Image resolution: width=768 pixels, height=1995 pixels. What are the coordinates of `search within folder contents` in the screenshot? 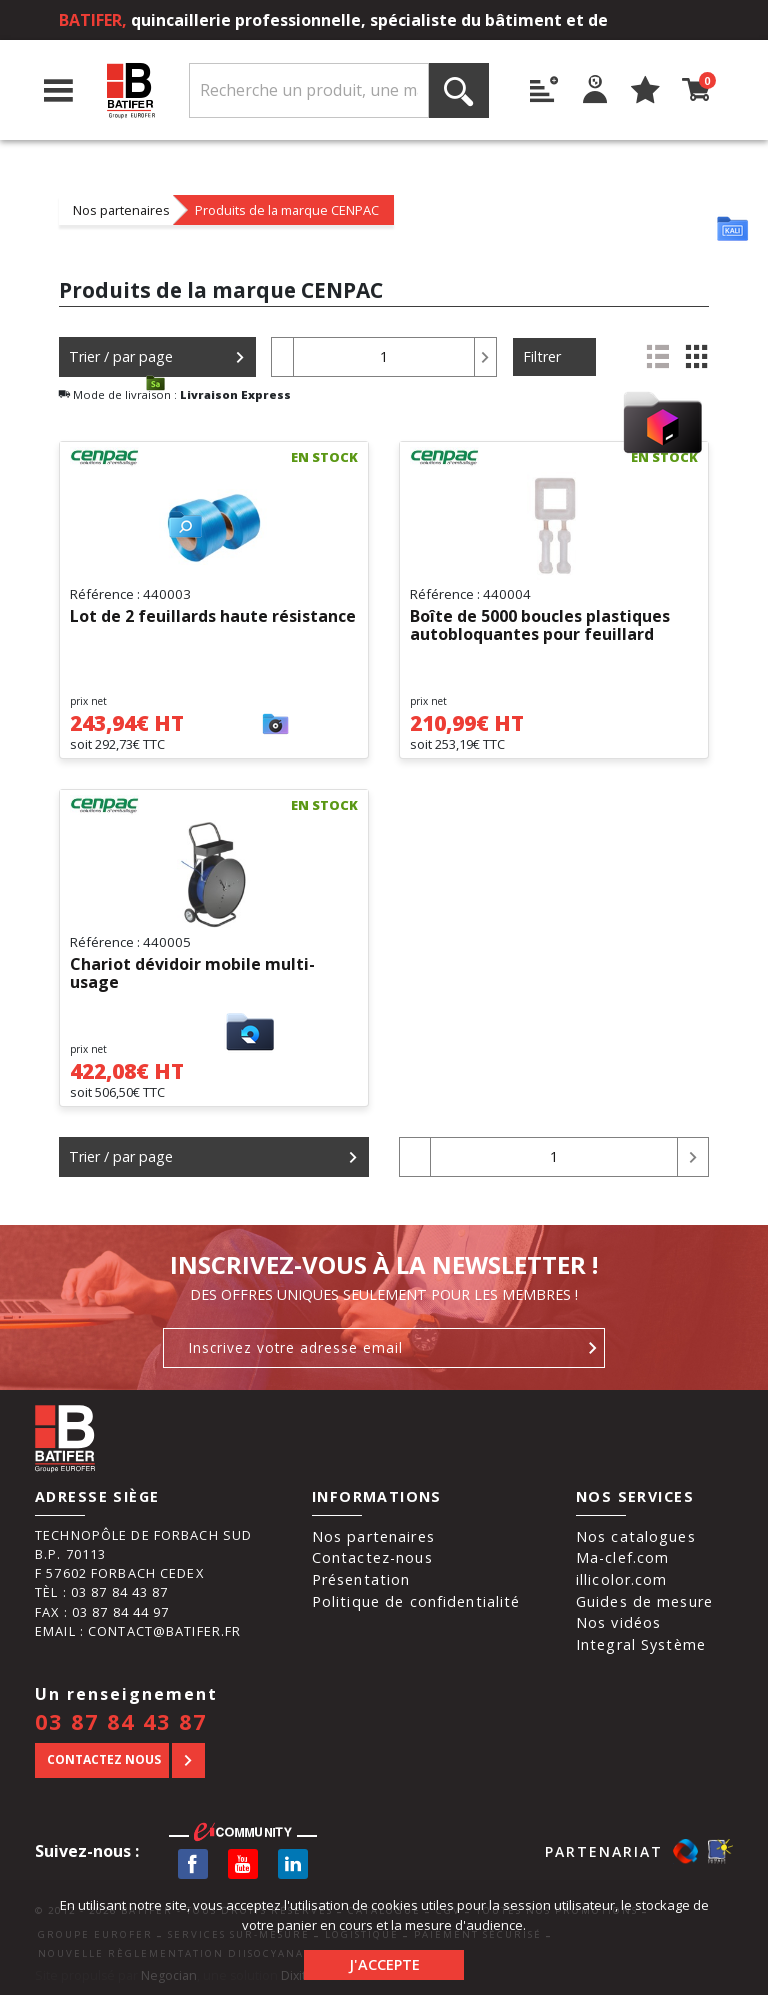 It's located at (185, 525).